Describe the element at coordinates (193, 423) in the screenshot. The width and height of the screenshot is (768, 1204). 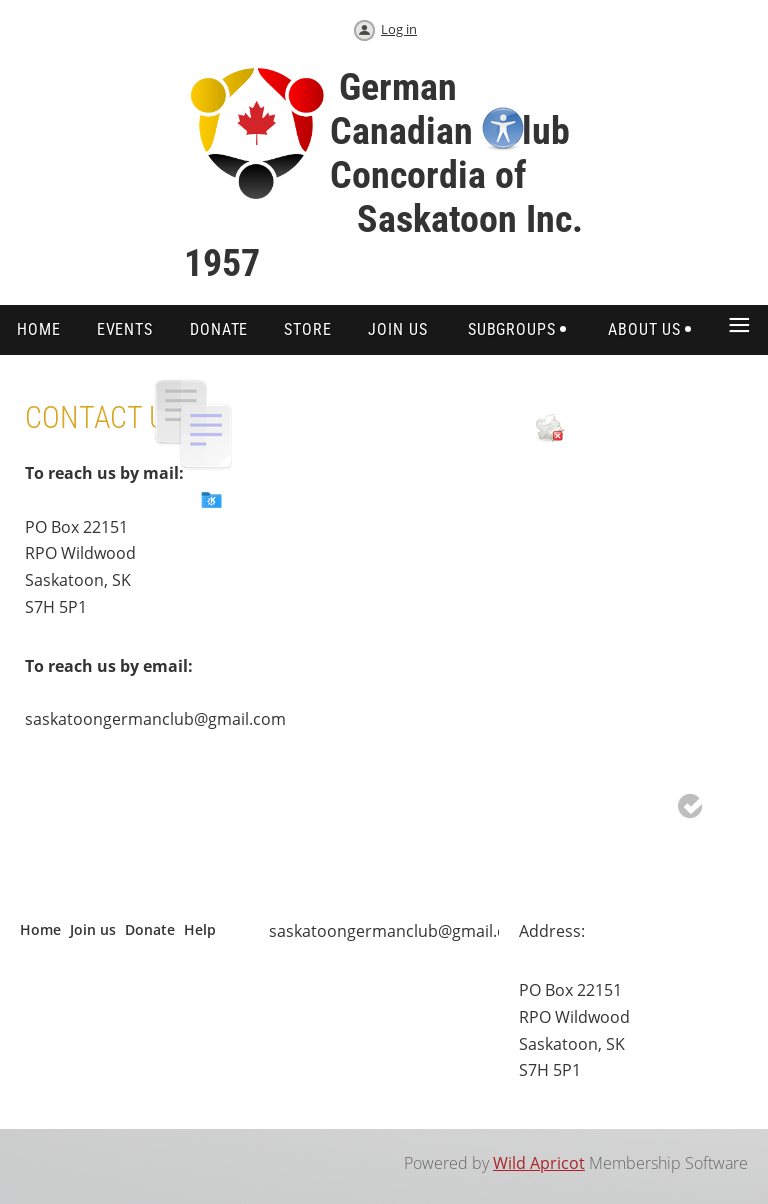
I see `copy selected content to clipboard` at that location.